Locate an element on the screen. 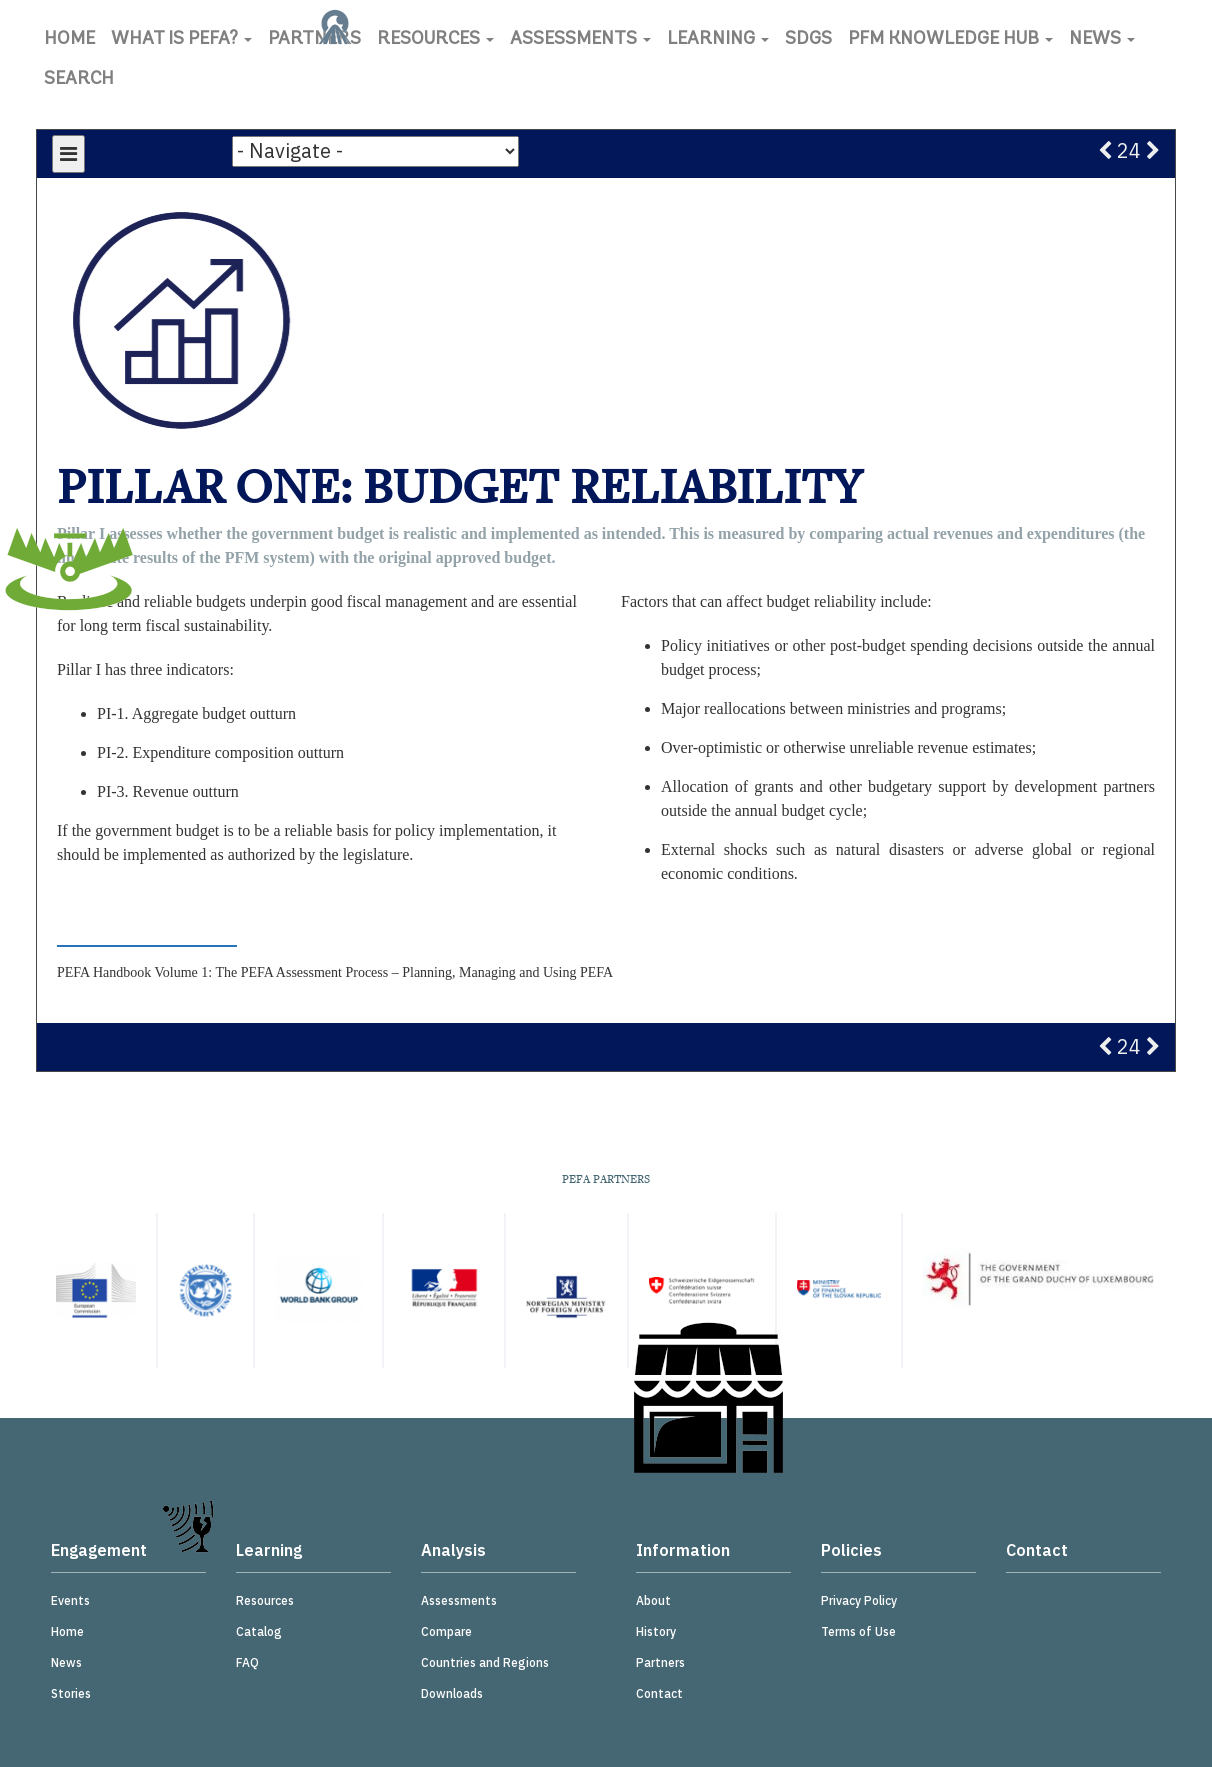 Image resolution: width=1212 pixels, height=1767 pixels. trap or hazard indicator in a game interface is located at coordinates (69, 554).